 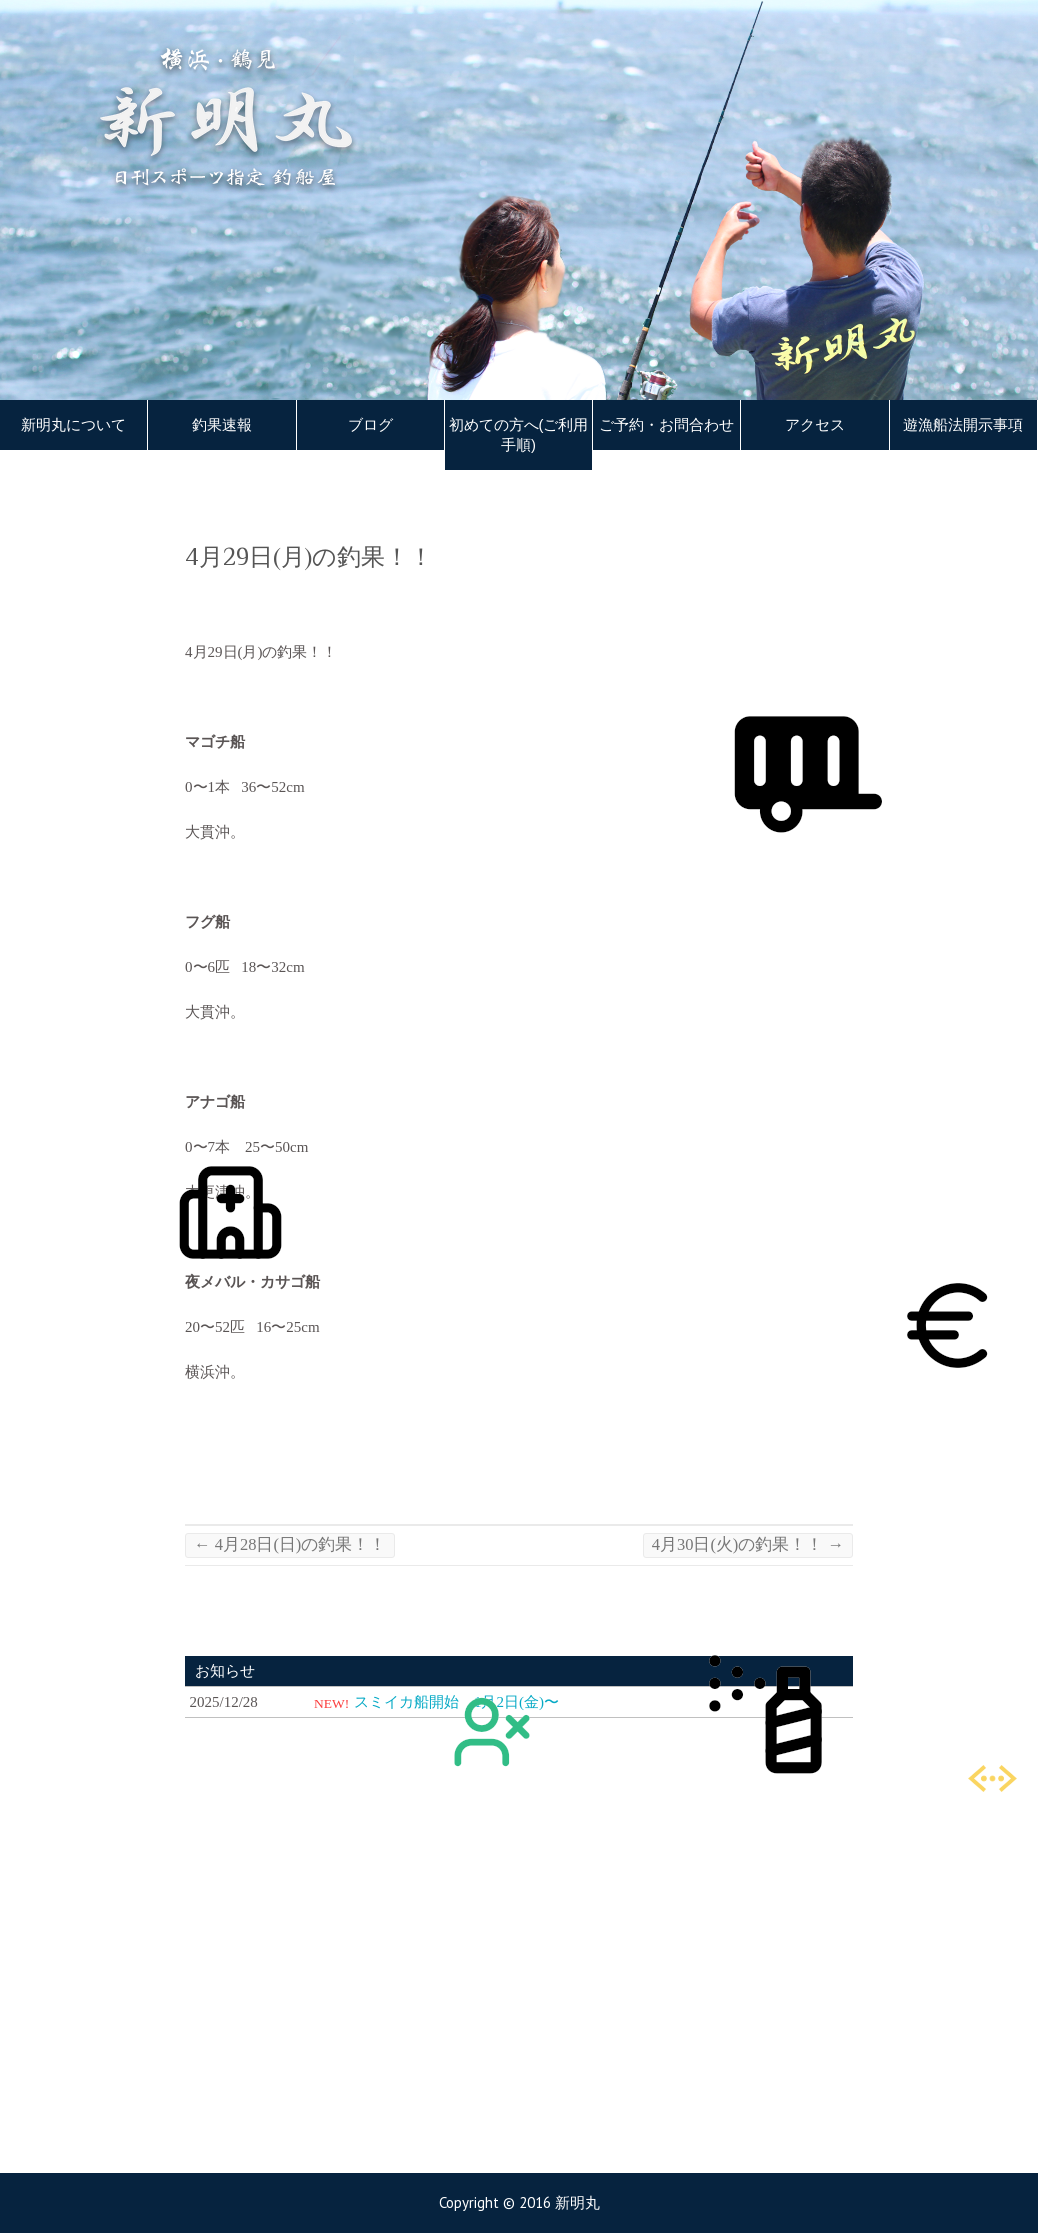 I want to click on indicates code is currently processing or compiling, so click(x=992, y=1778).